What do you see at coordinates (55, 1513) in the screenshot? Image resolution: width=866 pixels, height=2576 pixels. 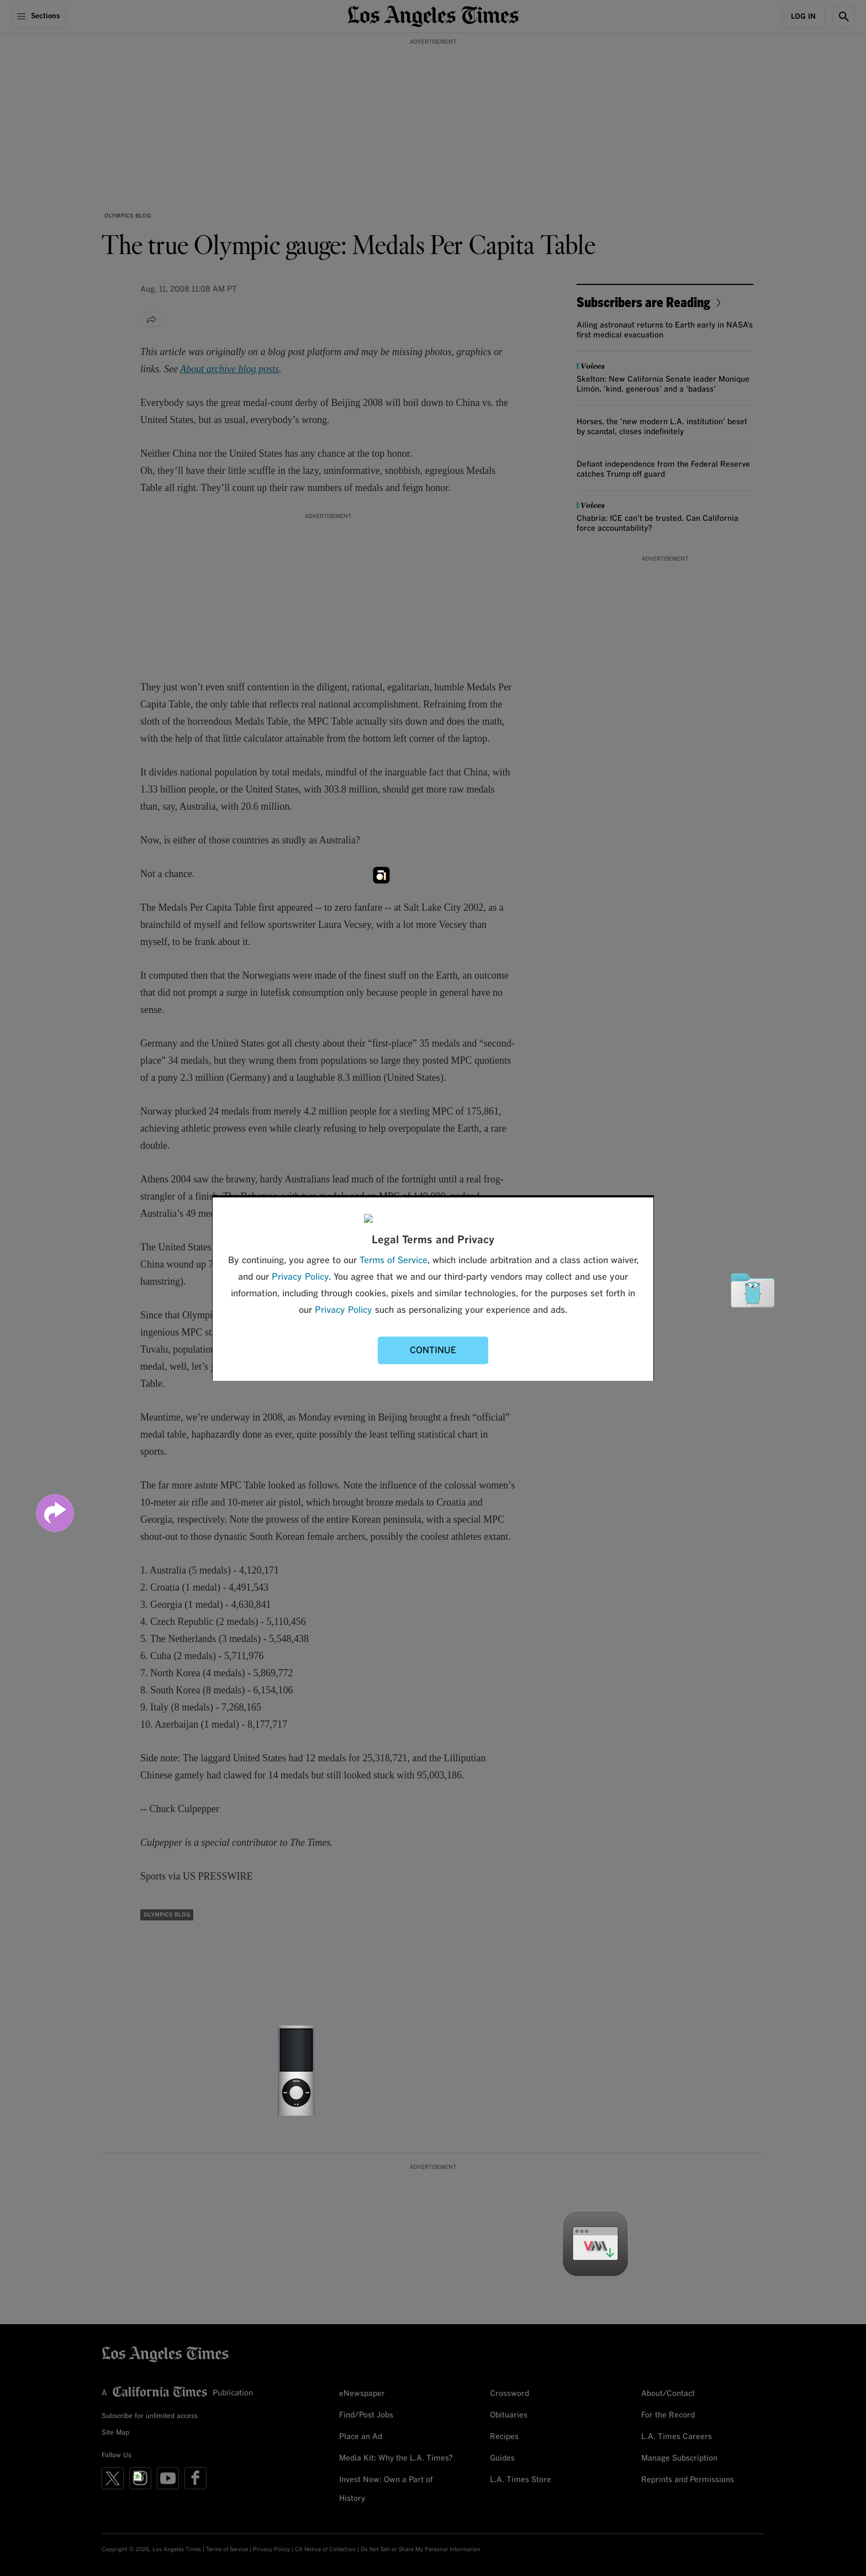 I see `indicates a locally modified file in version control` at bounding box center [55, 1513].